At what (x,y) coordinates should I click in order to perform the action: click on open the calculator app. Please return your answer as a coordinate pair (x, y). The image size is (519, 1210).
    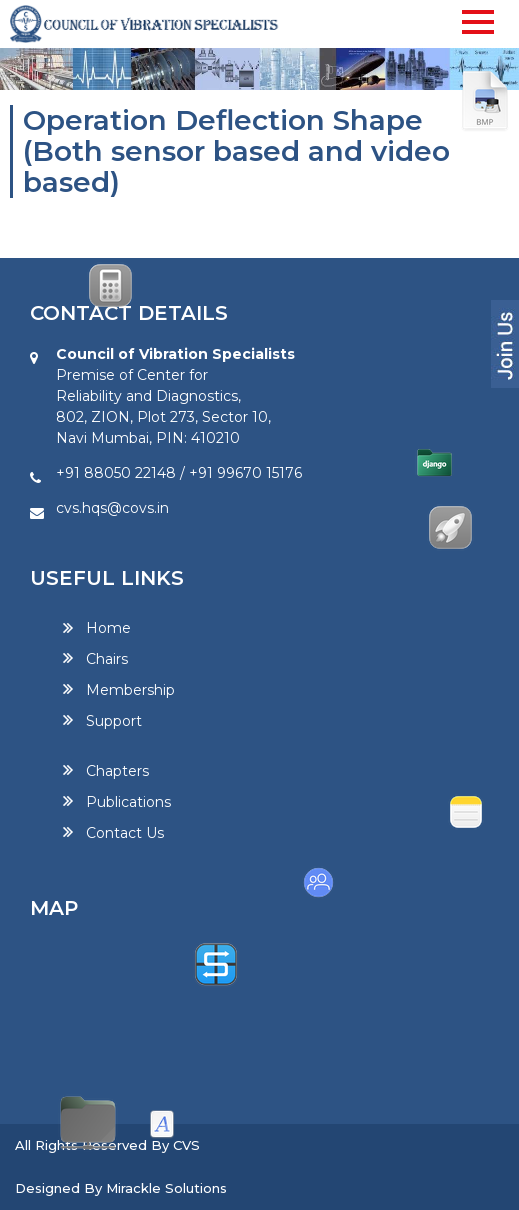
    Looking at the image, I should click on (110, 285).